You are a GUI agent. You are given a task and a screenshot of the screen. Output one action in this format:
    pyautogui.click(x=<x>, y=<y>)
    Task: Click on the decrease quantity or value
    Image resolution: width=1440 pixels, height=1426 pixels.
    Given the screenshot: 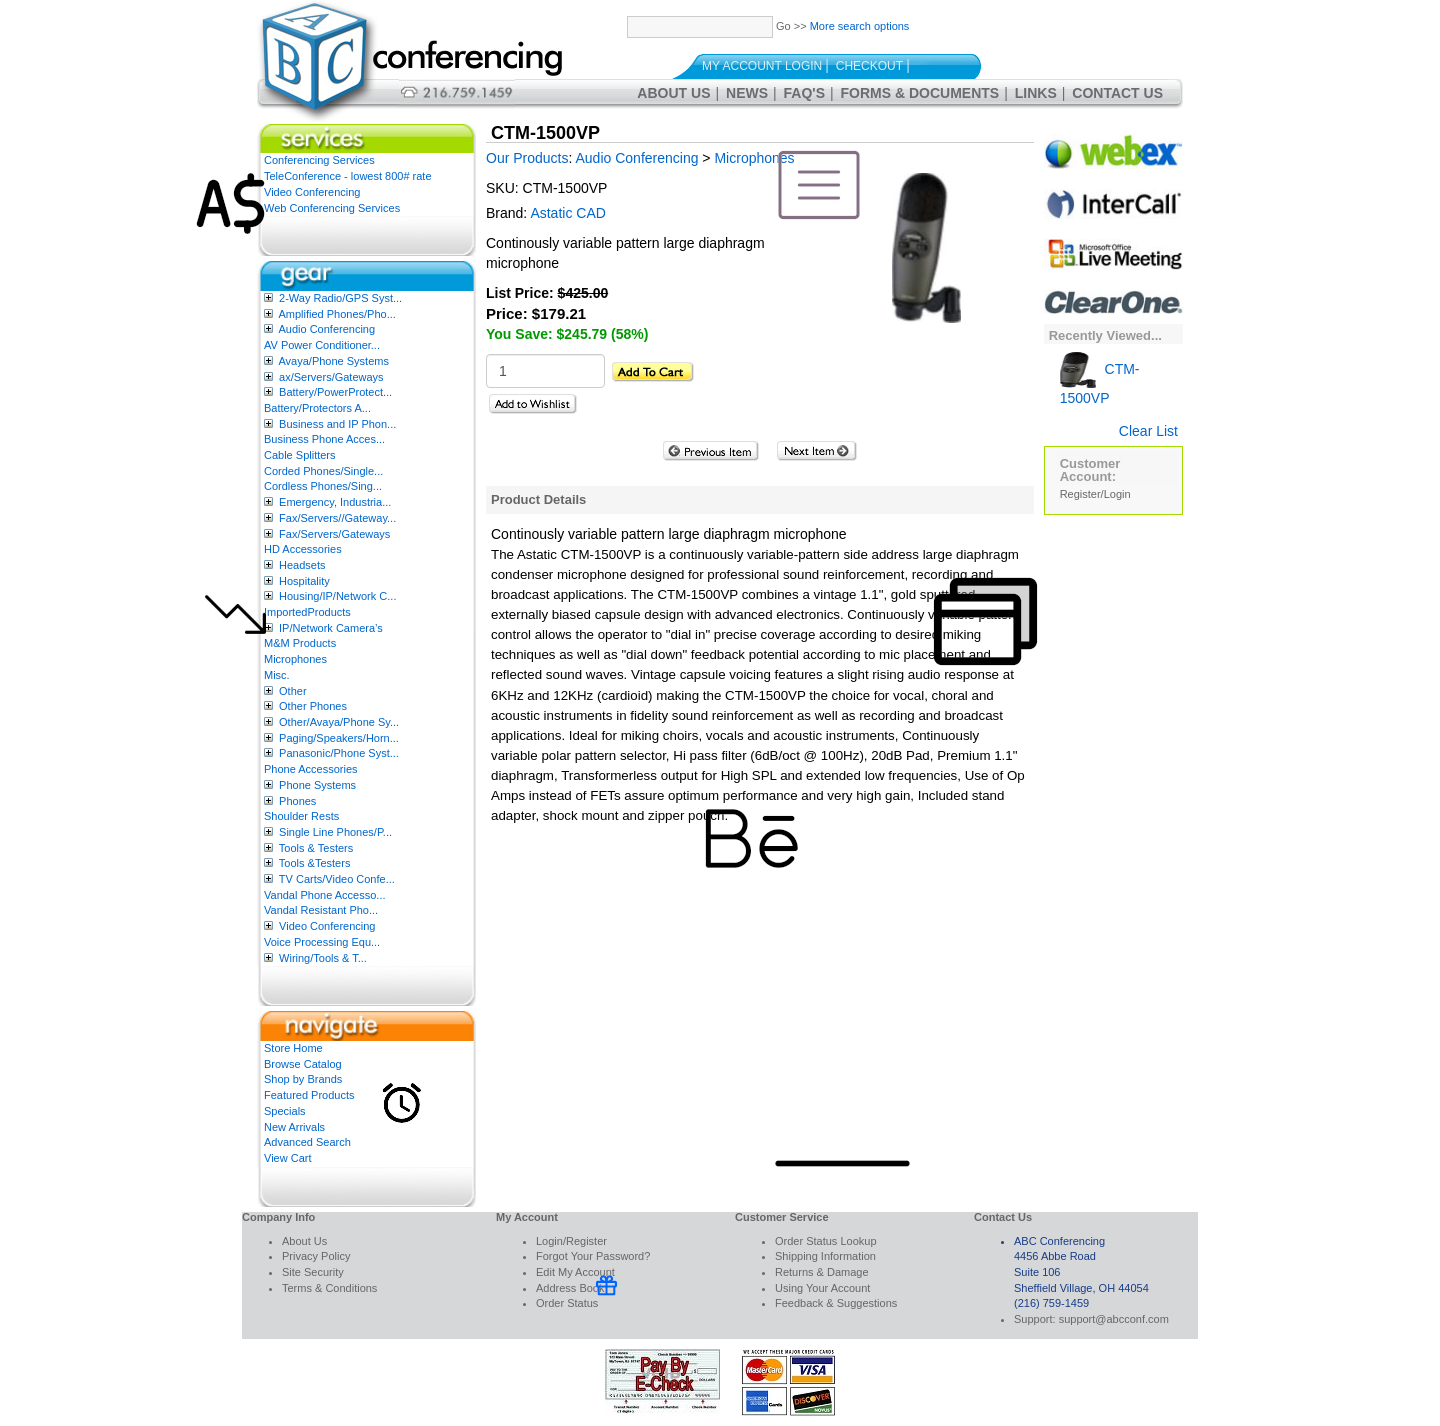 What is the action you would take?
    pyautogui.click(x=842, y=1163)
    